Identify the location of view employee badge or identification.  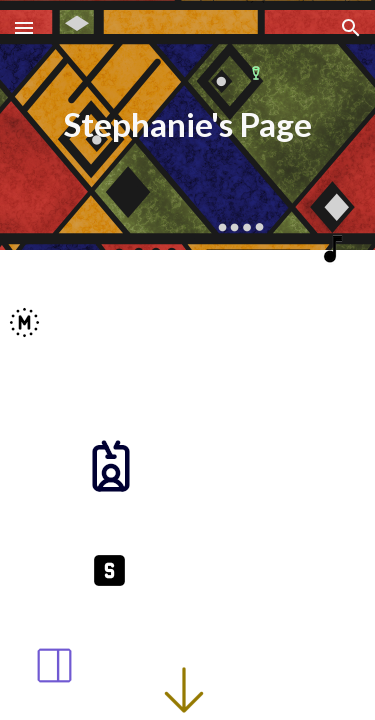
(111, 466).